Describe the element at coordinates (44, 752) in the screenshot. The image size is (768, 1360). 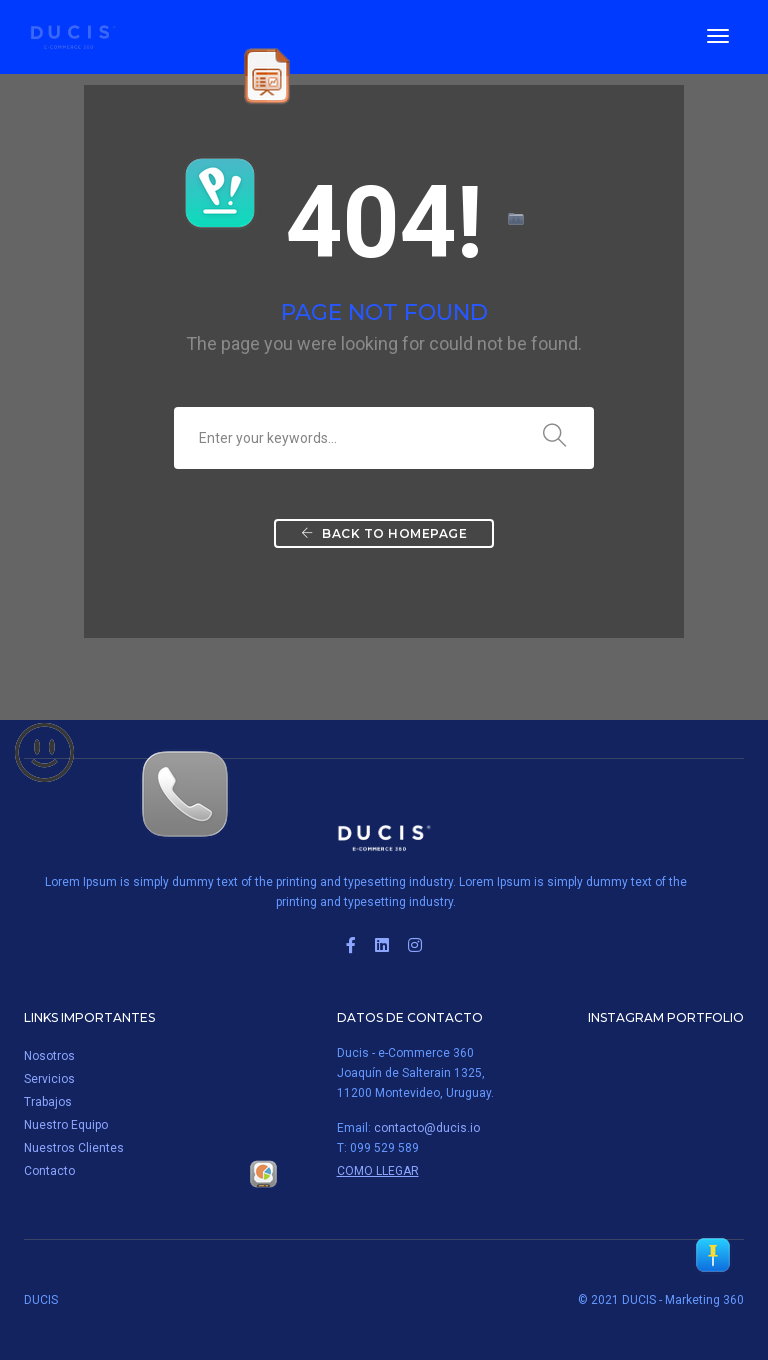
I see `access people and smiley emoji category` at that location.